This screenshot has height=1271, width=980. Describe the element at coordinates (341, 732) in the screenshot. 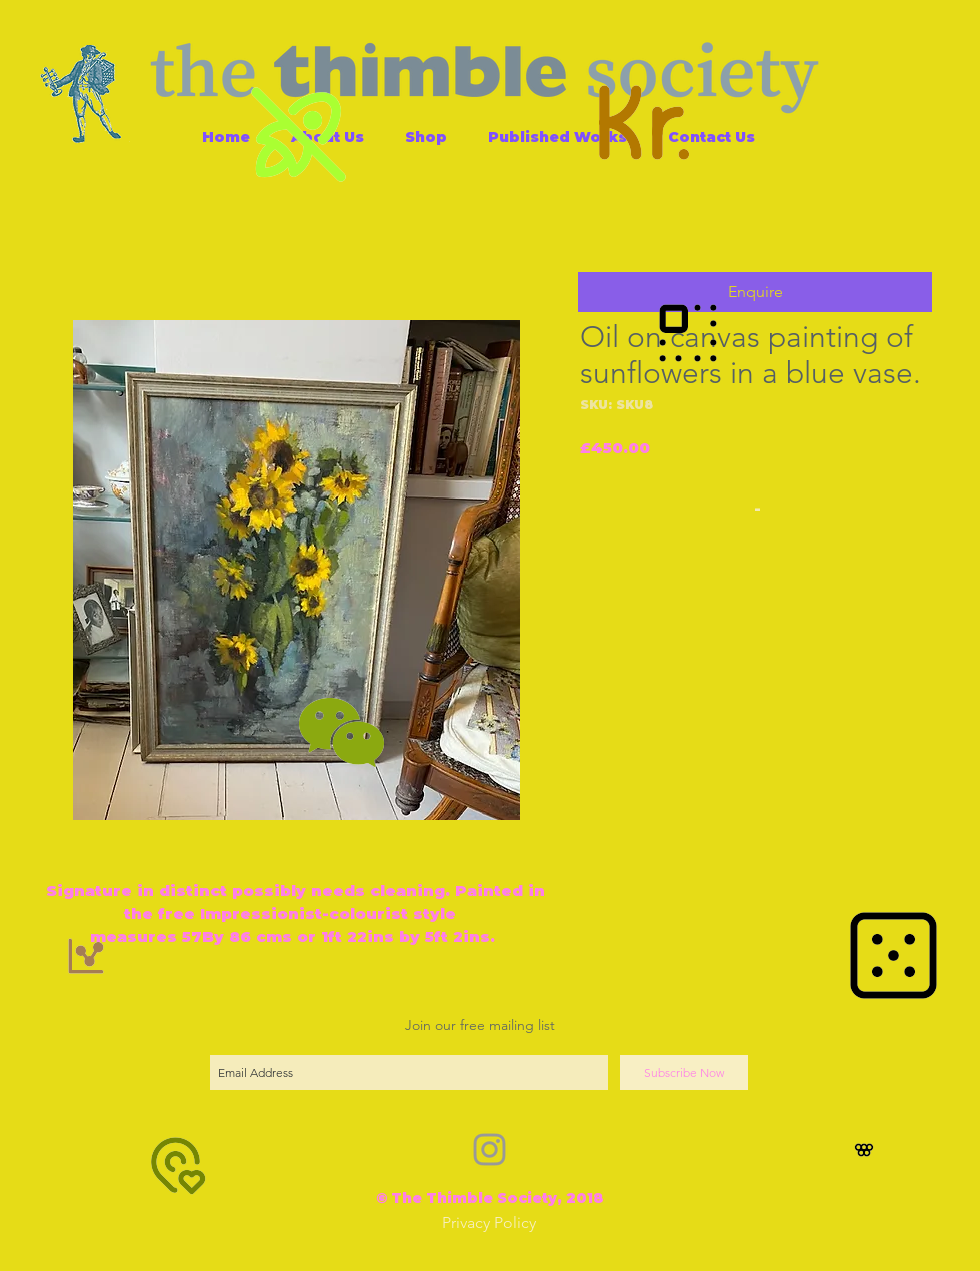

I see `open WeChat messaging app` at that location.